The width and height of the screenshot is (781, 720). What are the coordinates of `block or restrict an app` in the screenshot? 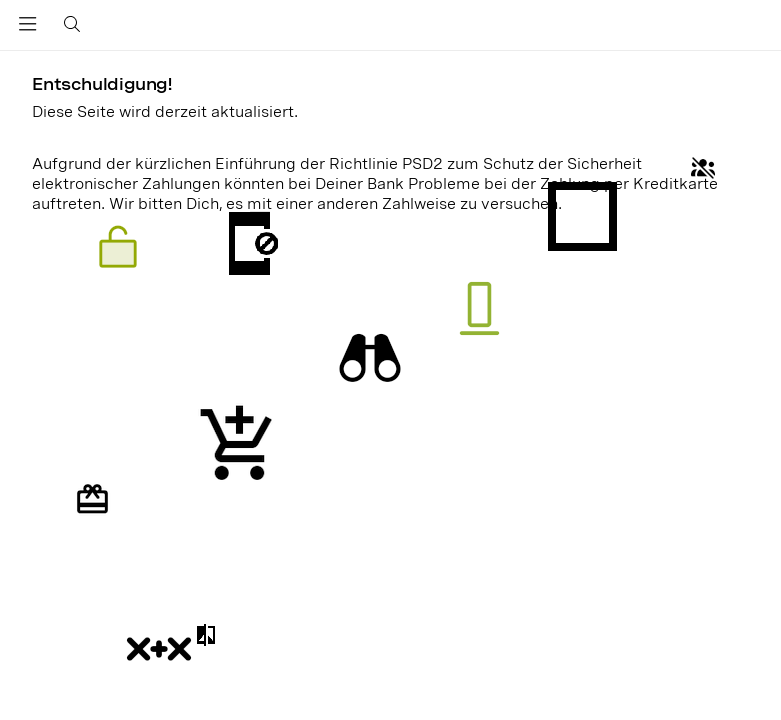 It's located at (249, 243).